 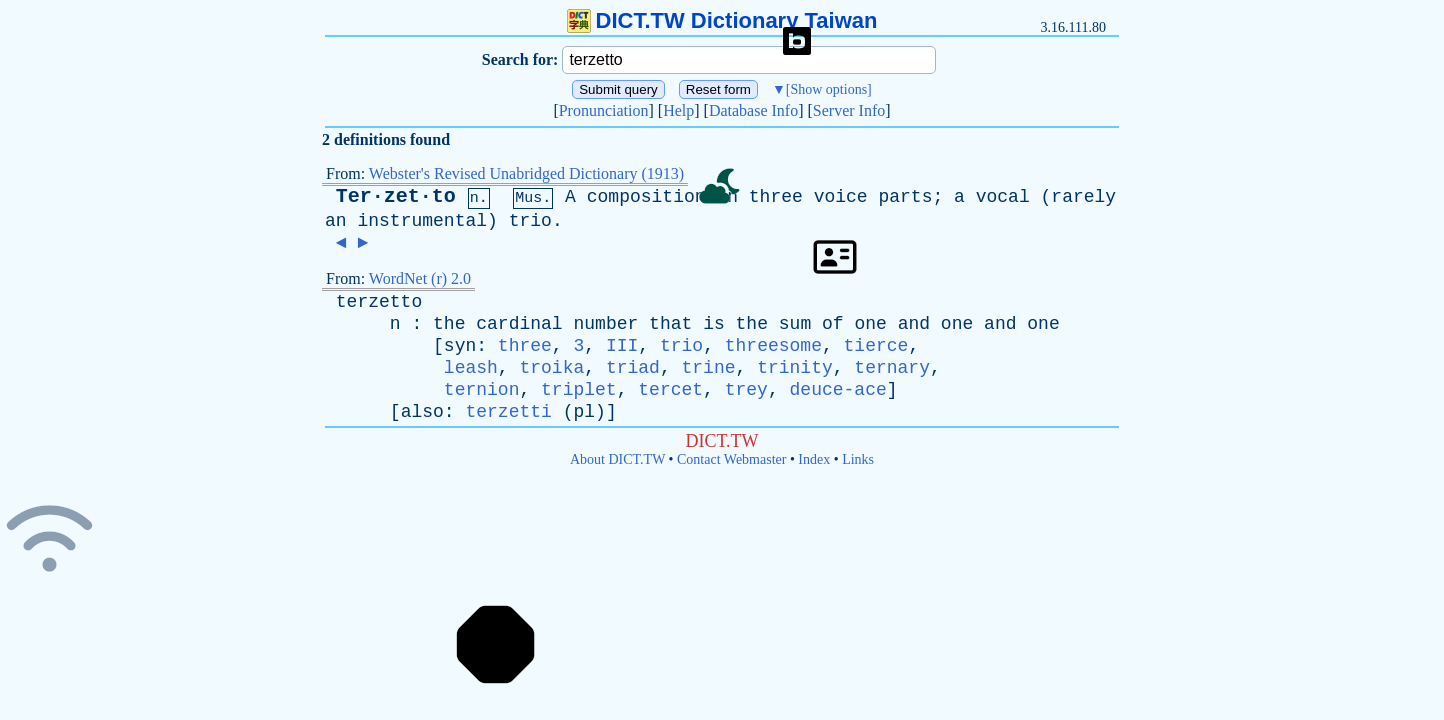 What do you see at coordinates (49, 538) in the screenshot?
I see `indicates strong wifi connection` at bounding box center [49, 538].